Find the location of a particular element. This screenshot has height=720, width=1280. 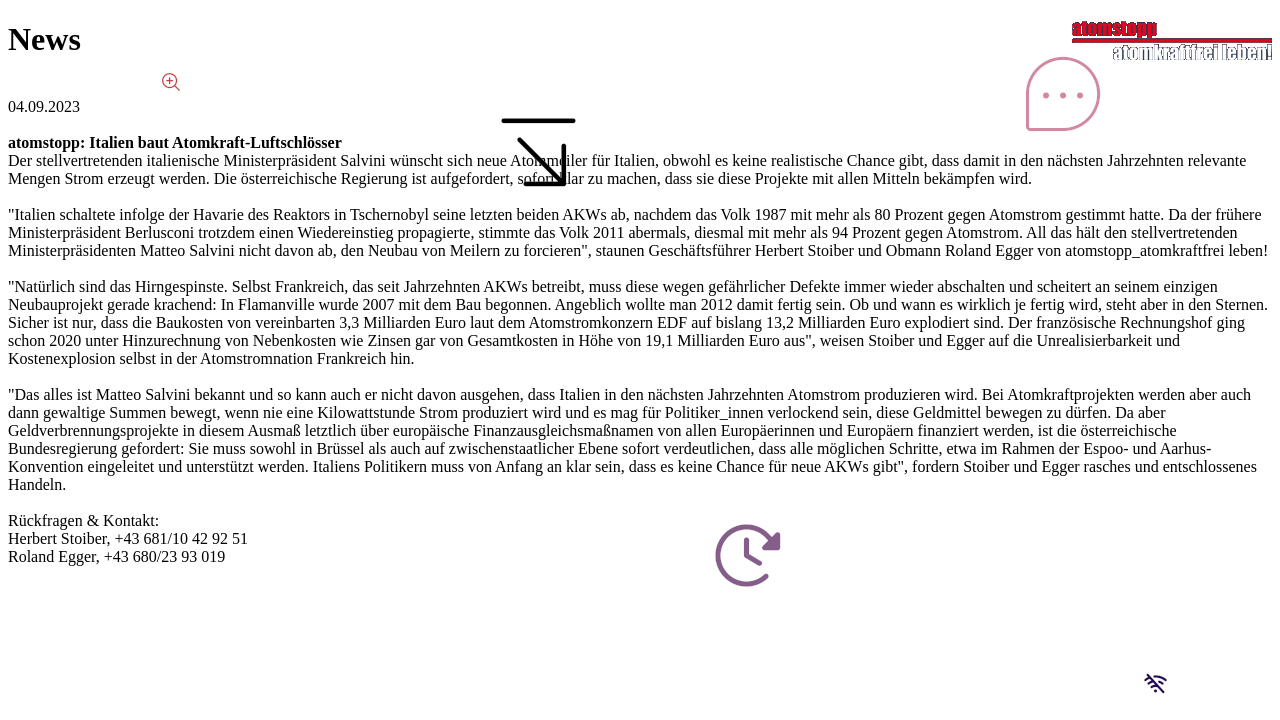

zoom in on content is located at coordinates (171, 82).